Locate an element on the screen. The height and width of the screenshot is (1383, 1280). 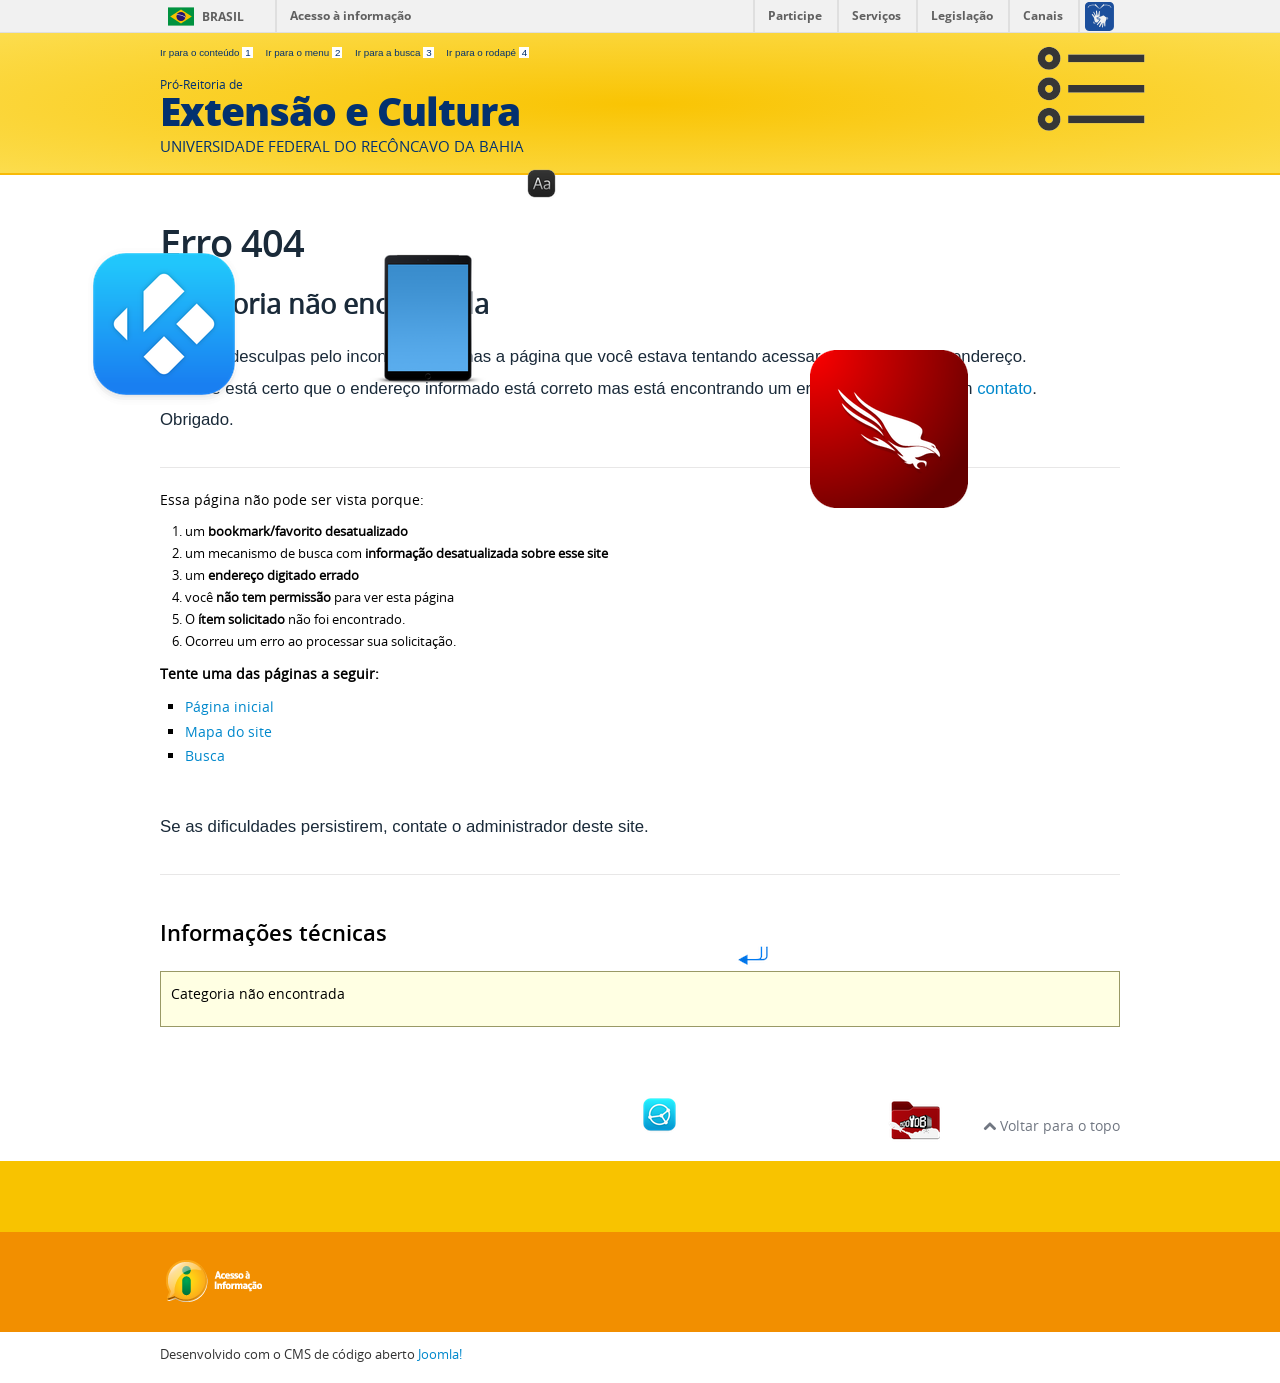
open kodi media center is located at coordinates (164, 324).